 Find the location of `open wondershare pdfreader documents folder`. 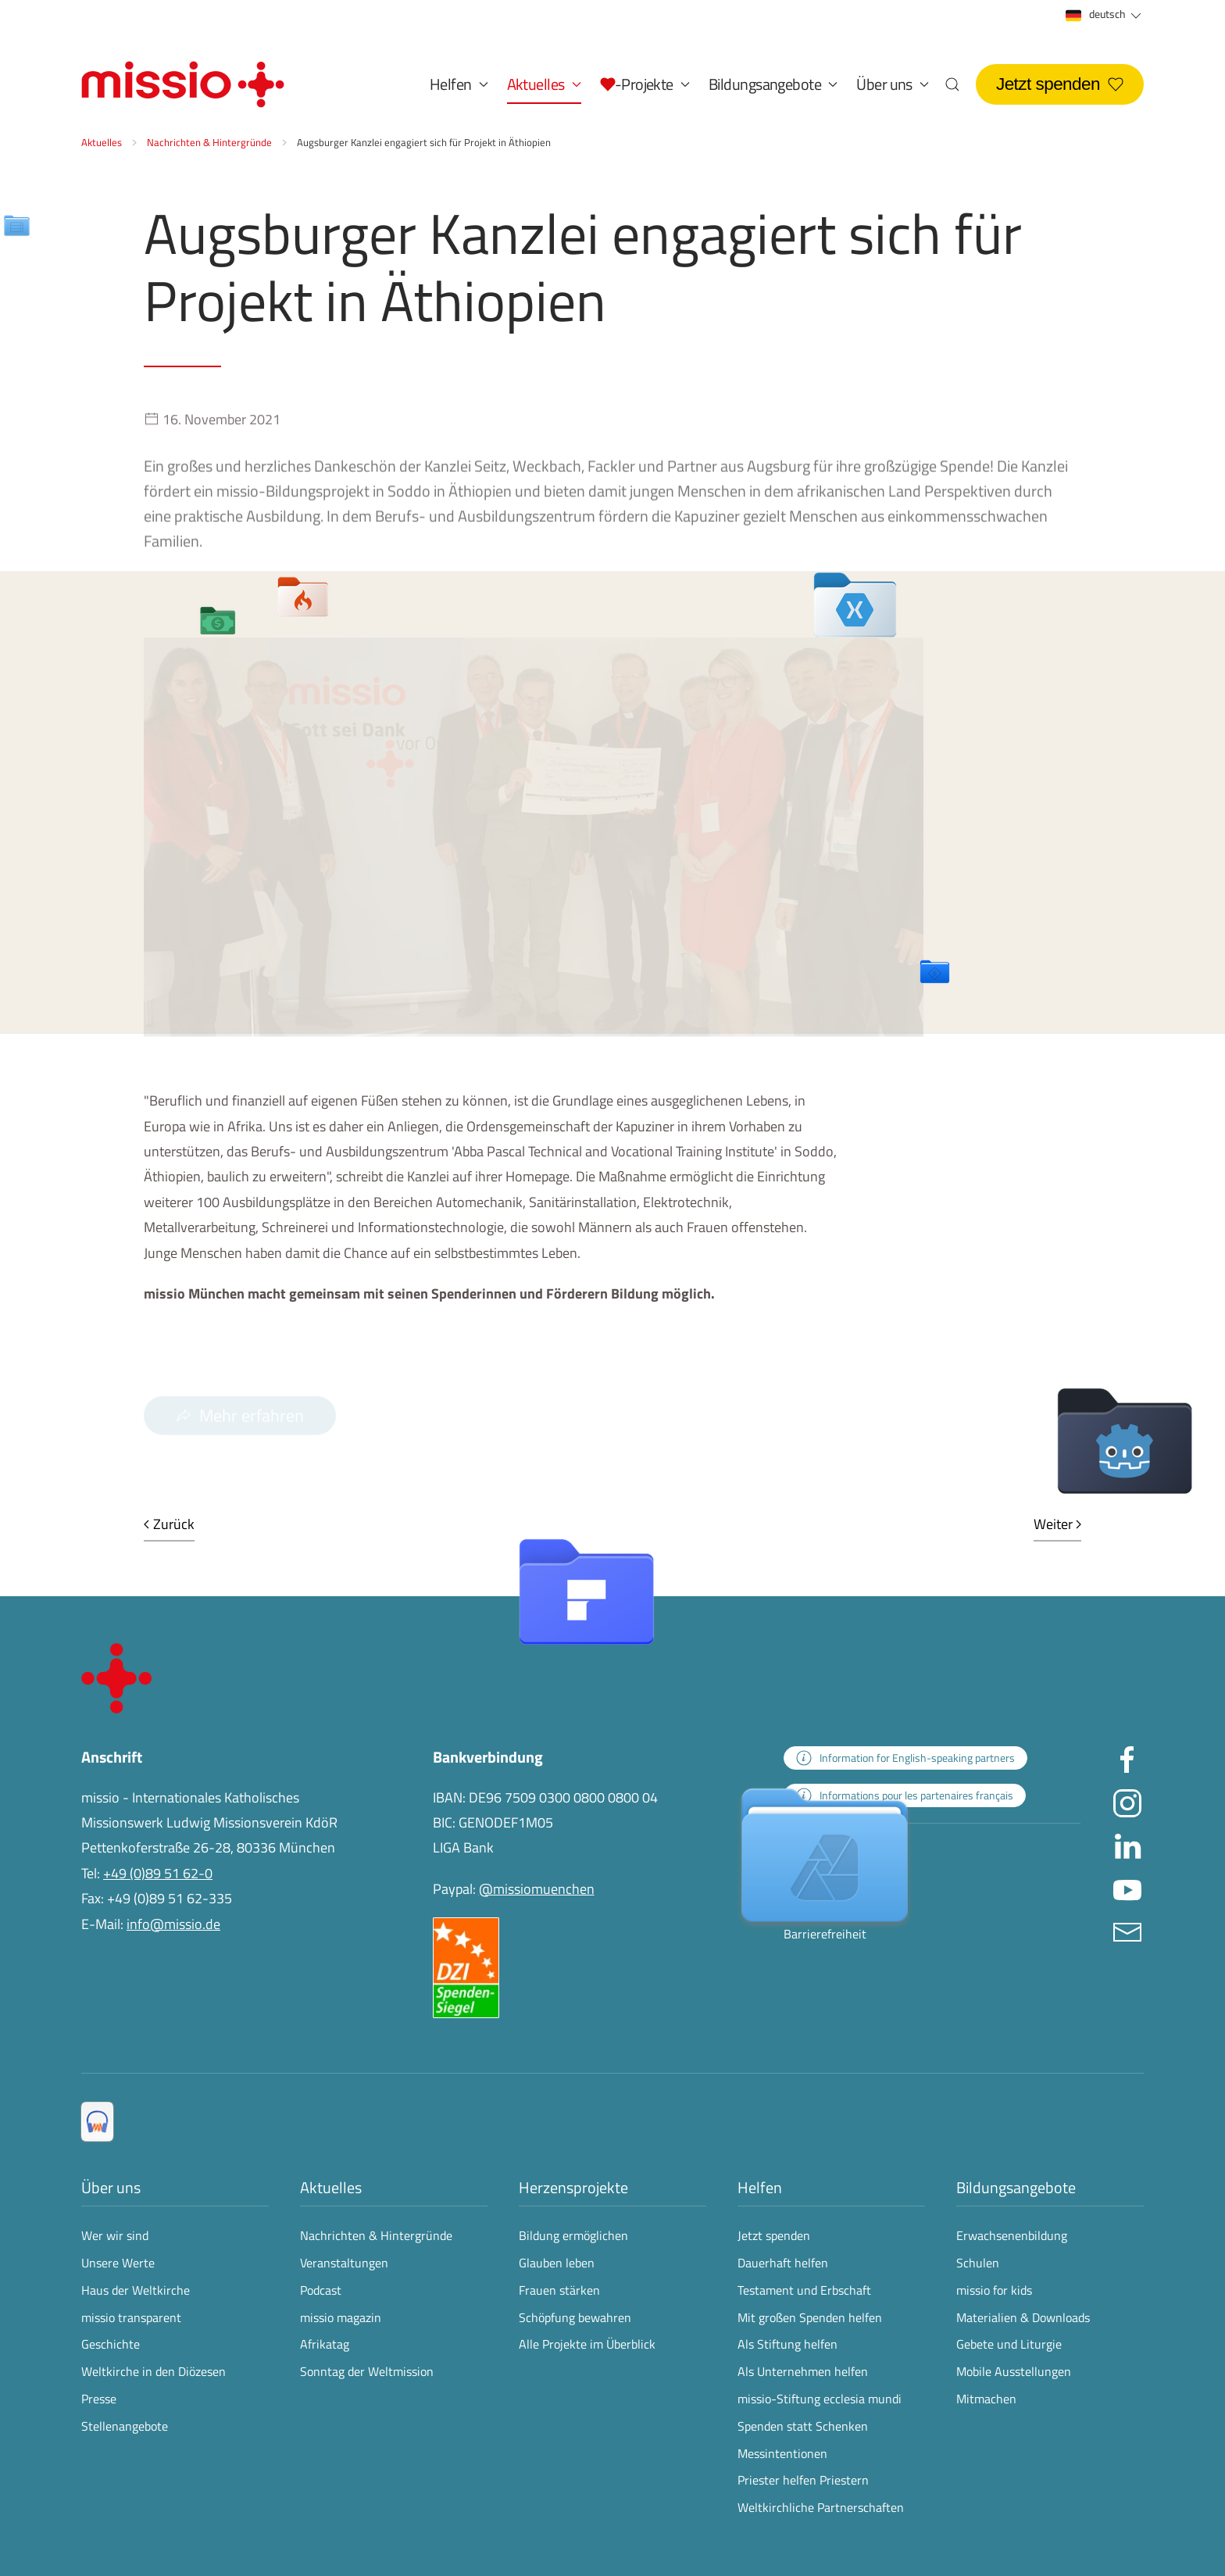

open wondershare pdfreader documents folder is located at coordinates (586, 1595).